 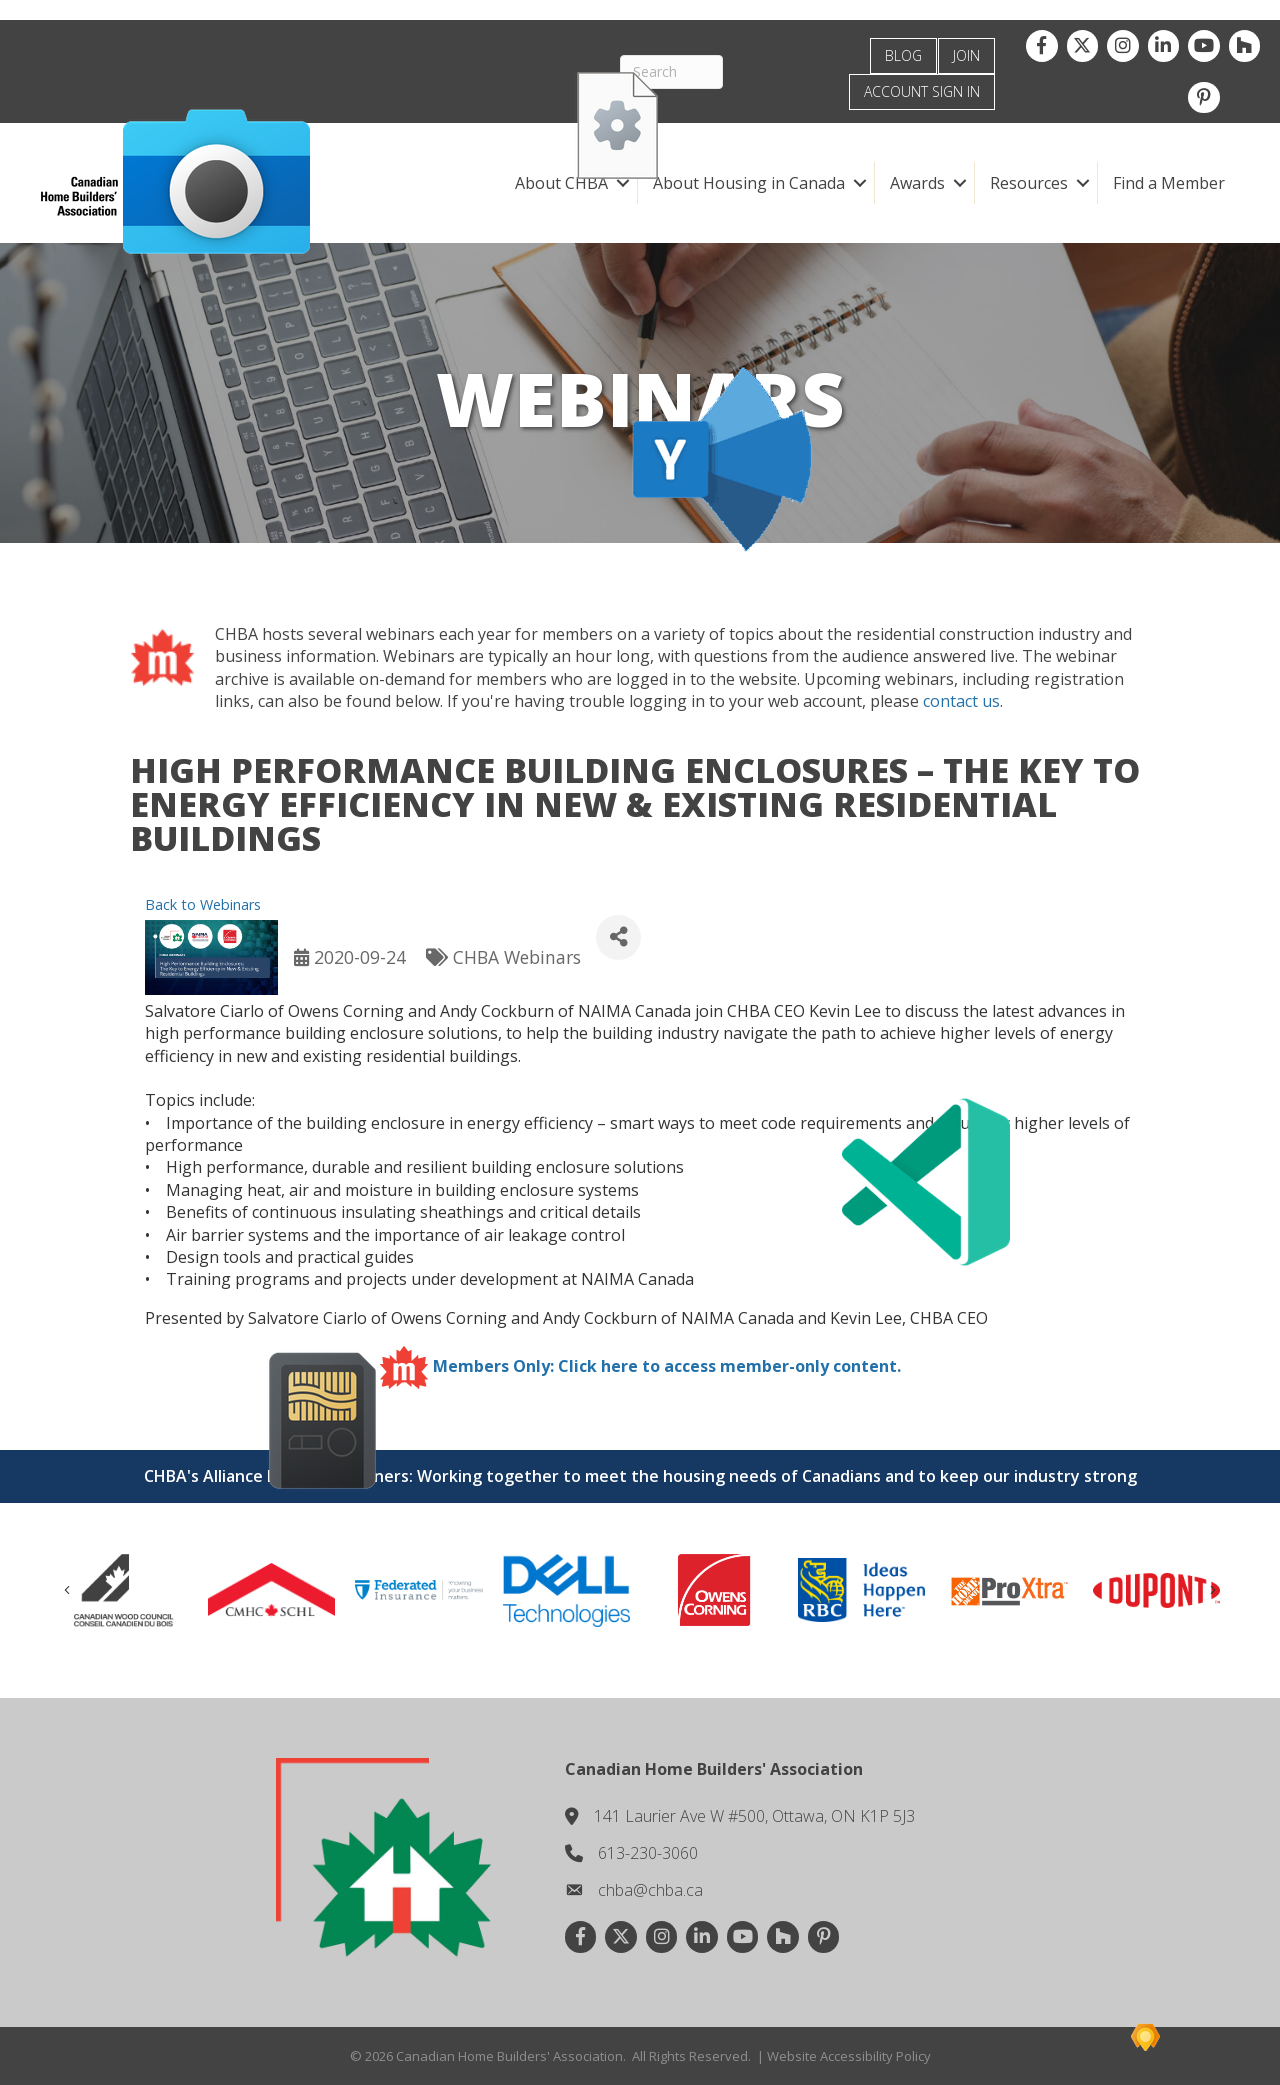 What do you see at coordinates (1145, 2036) in the screenshot?
I see `open field service management app` at bounding box center [1145, 2036].